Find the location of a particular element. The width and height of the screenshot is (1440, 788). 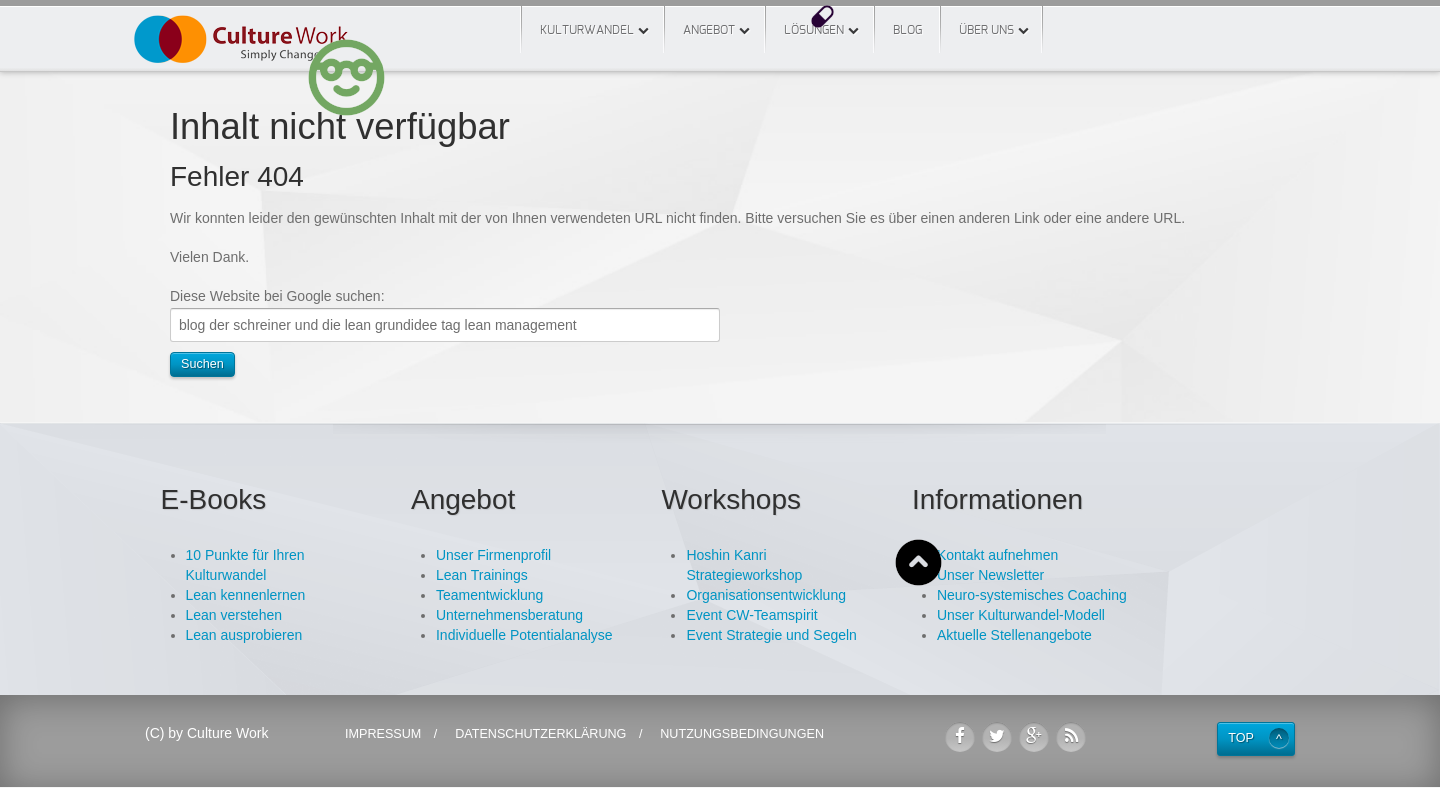

access medication reminders or health settings is located at coordinates (822, 16).